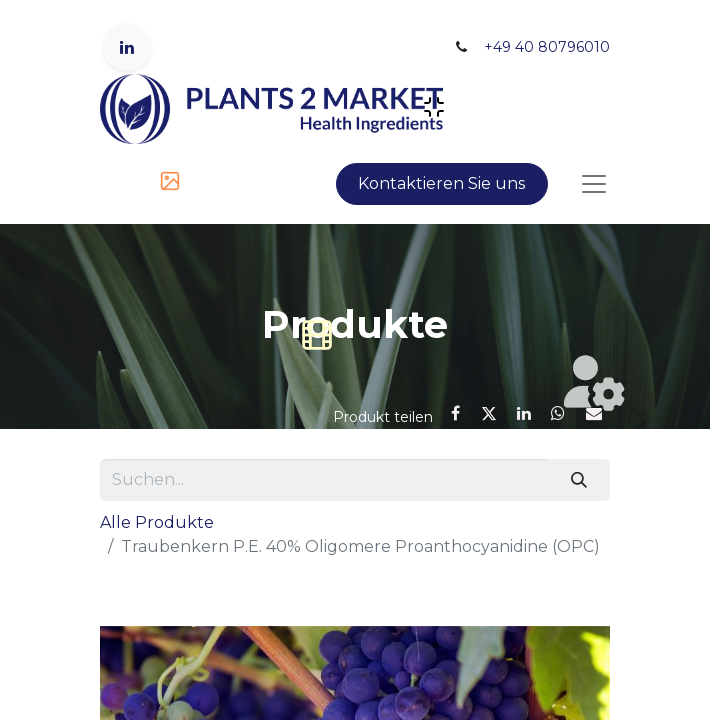  What do you see at coordinates (434, 107) in the screenshot?
I see `minimize or exit fullscreen mode` at bounding box center [434, 107].